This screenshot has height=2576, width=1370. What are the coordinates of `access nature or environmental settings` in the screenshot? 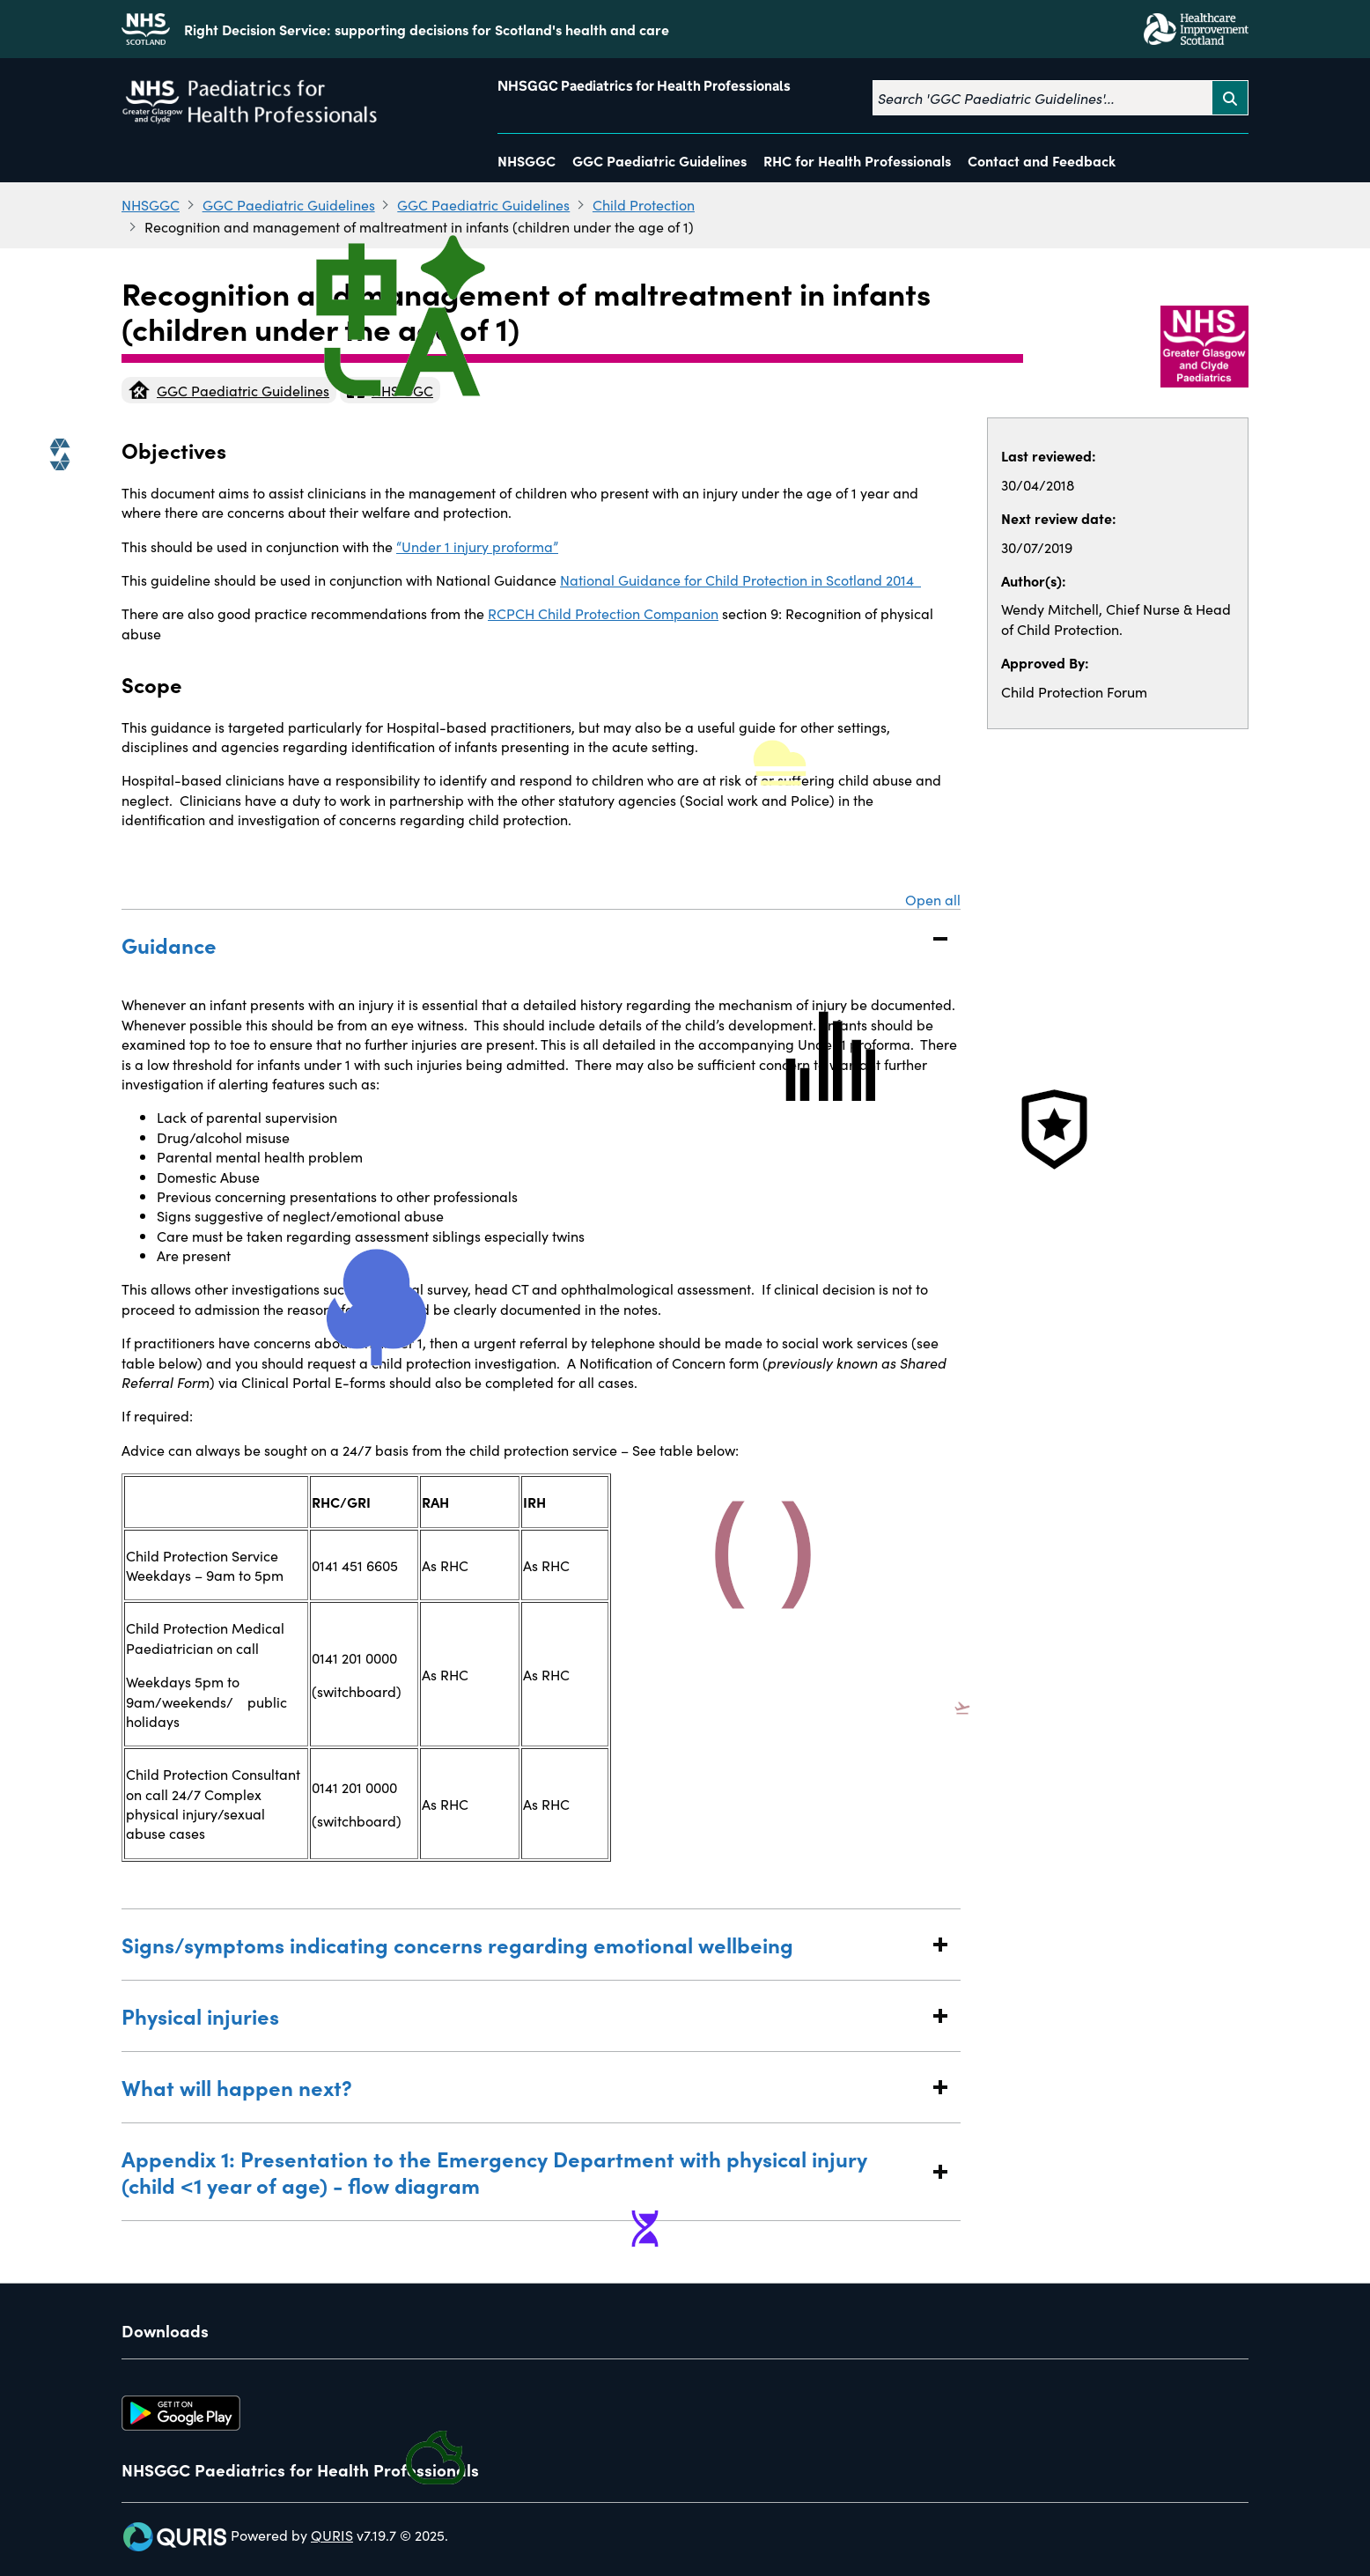 It's located at (376, 1310).